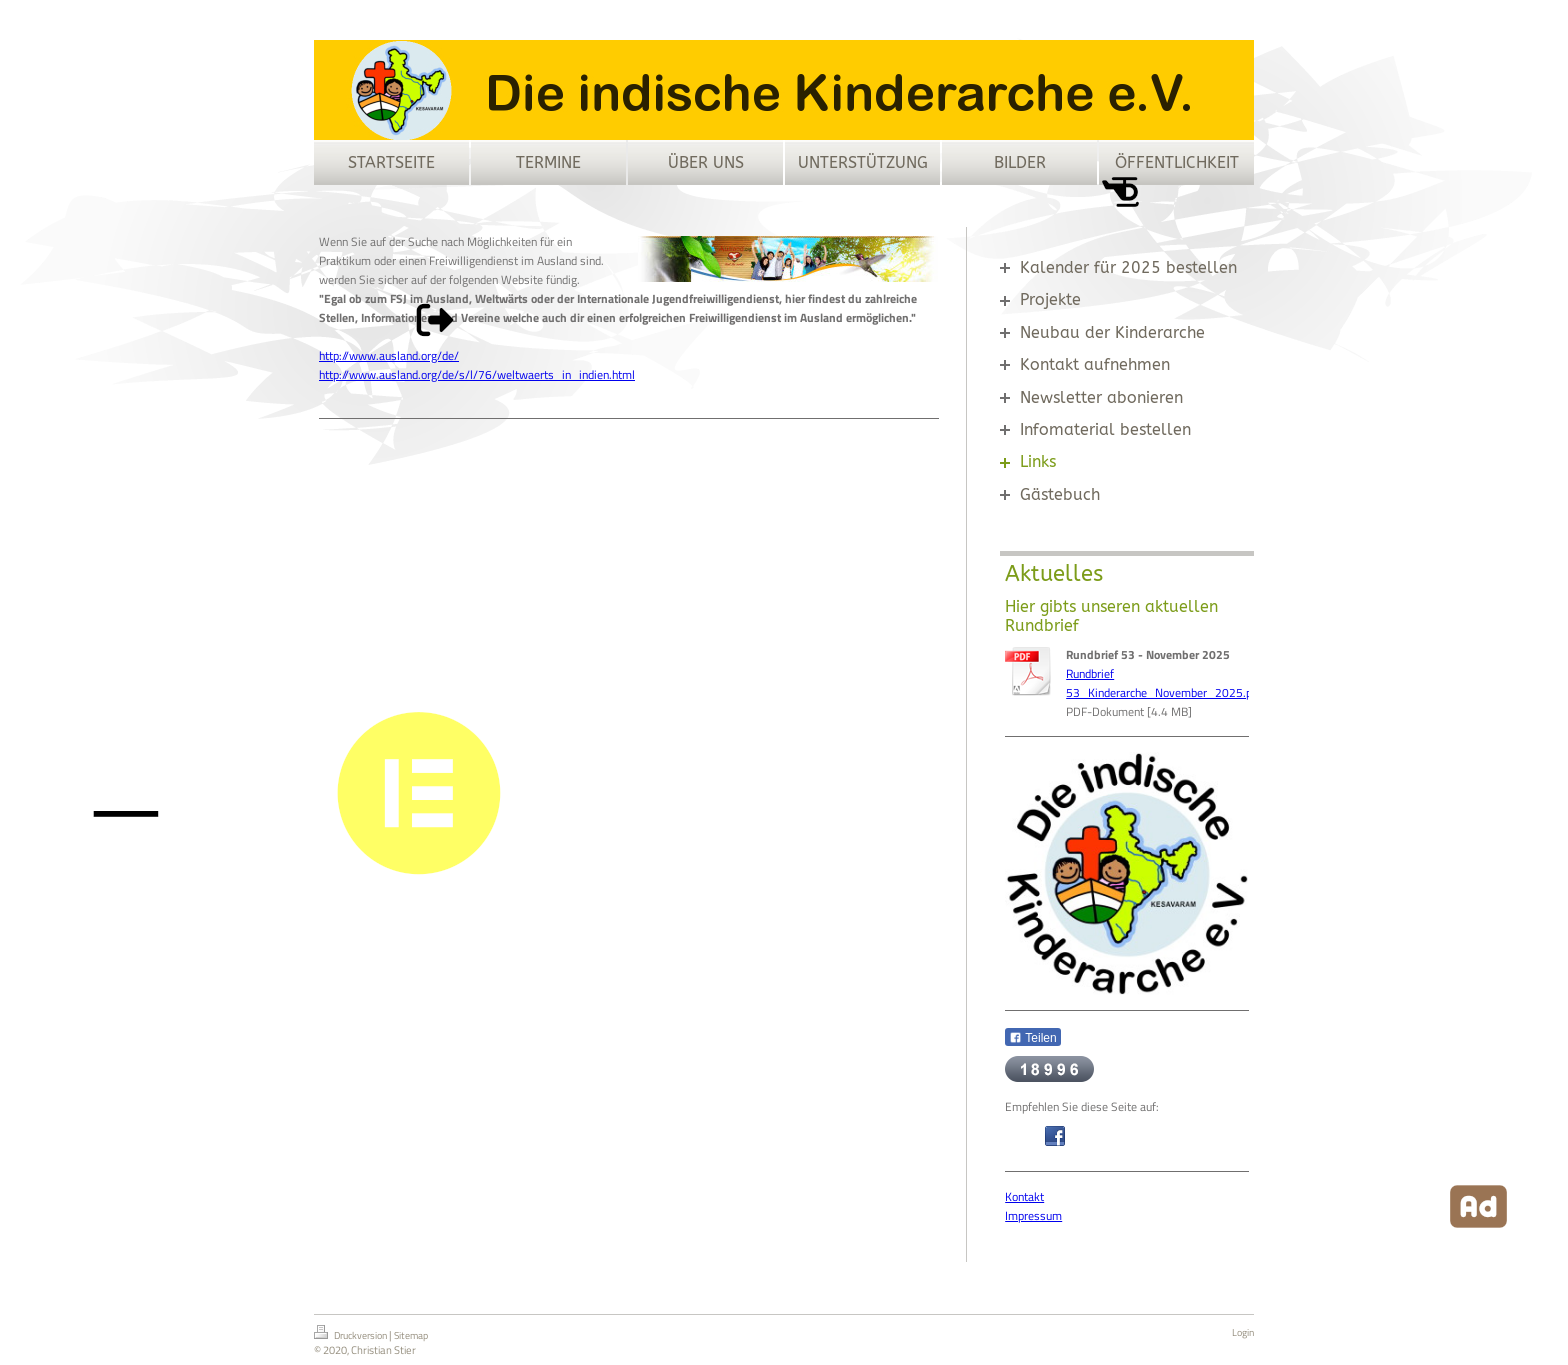 This screenshot has height=1365, width=1568. What do you see at coordinates (123, 811) in the screenshot?
I see `minimize the current window` at bounding box center [123, 811].